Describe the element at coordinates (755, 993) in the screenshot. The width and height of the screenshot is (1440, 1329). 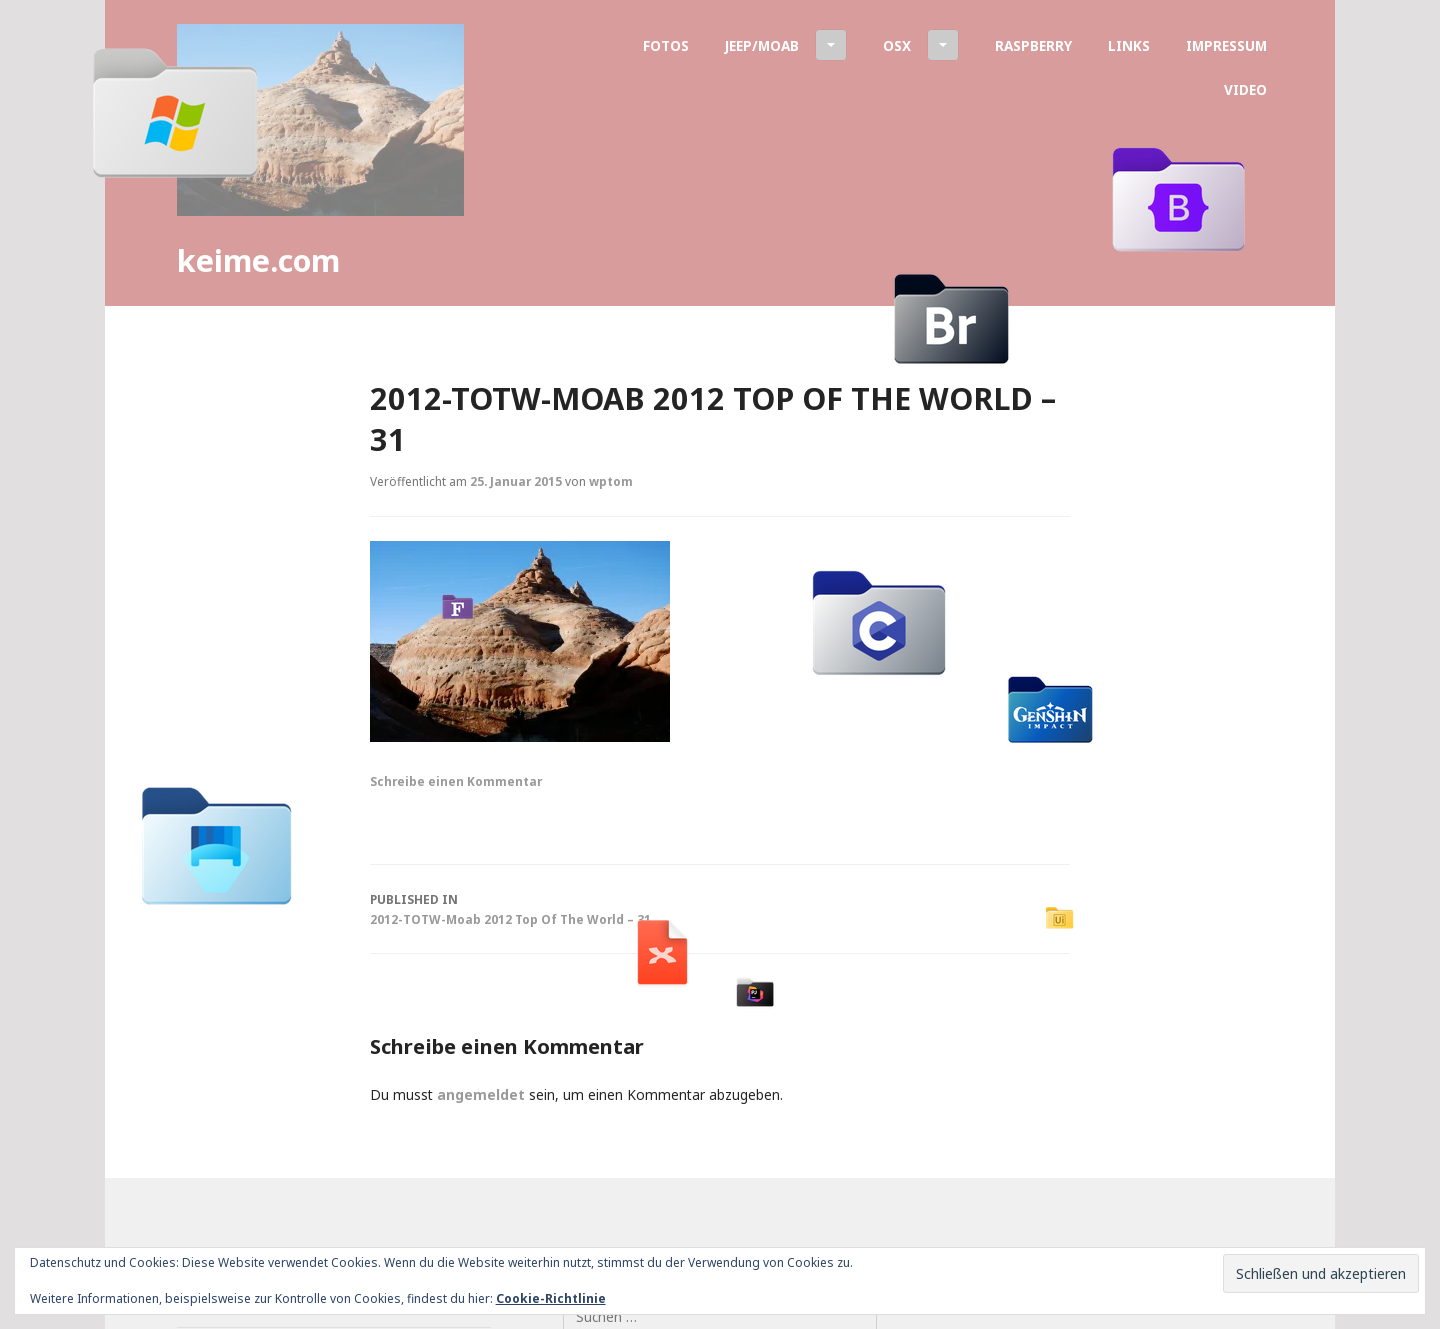
I see `open jetbrains projector project folder` at that location.